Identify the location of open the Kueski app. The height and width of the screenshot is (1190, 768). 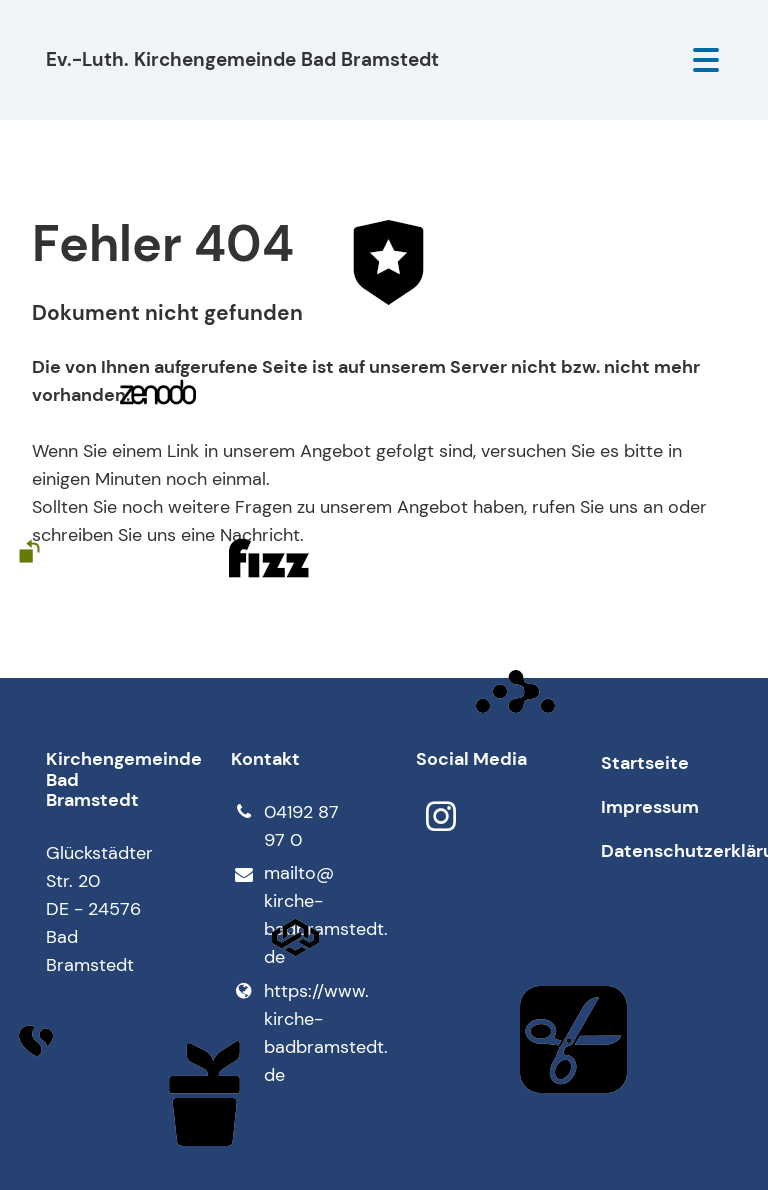
(204, 1093).